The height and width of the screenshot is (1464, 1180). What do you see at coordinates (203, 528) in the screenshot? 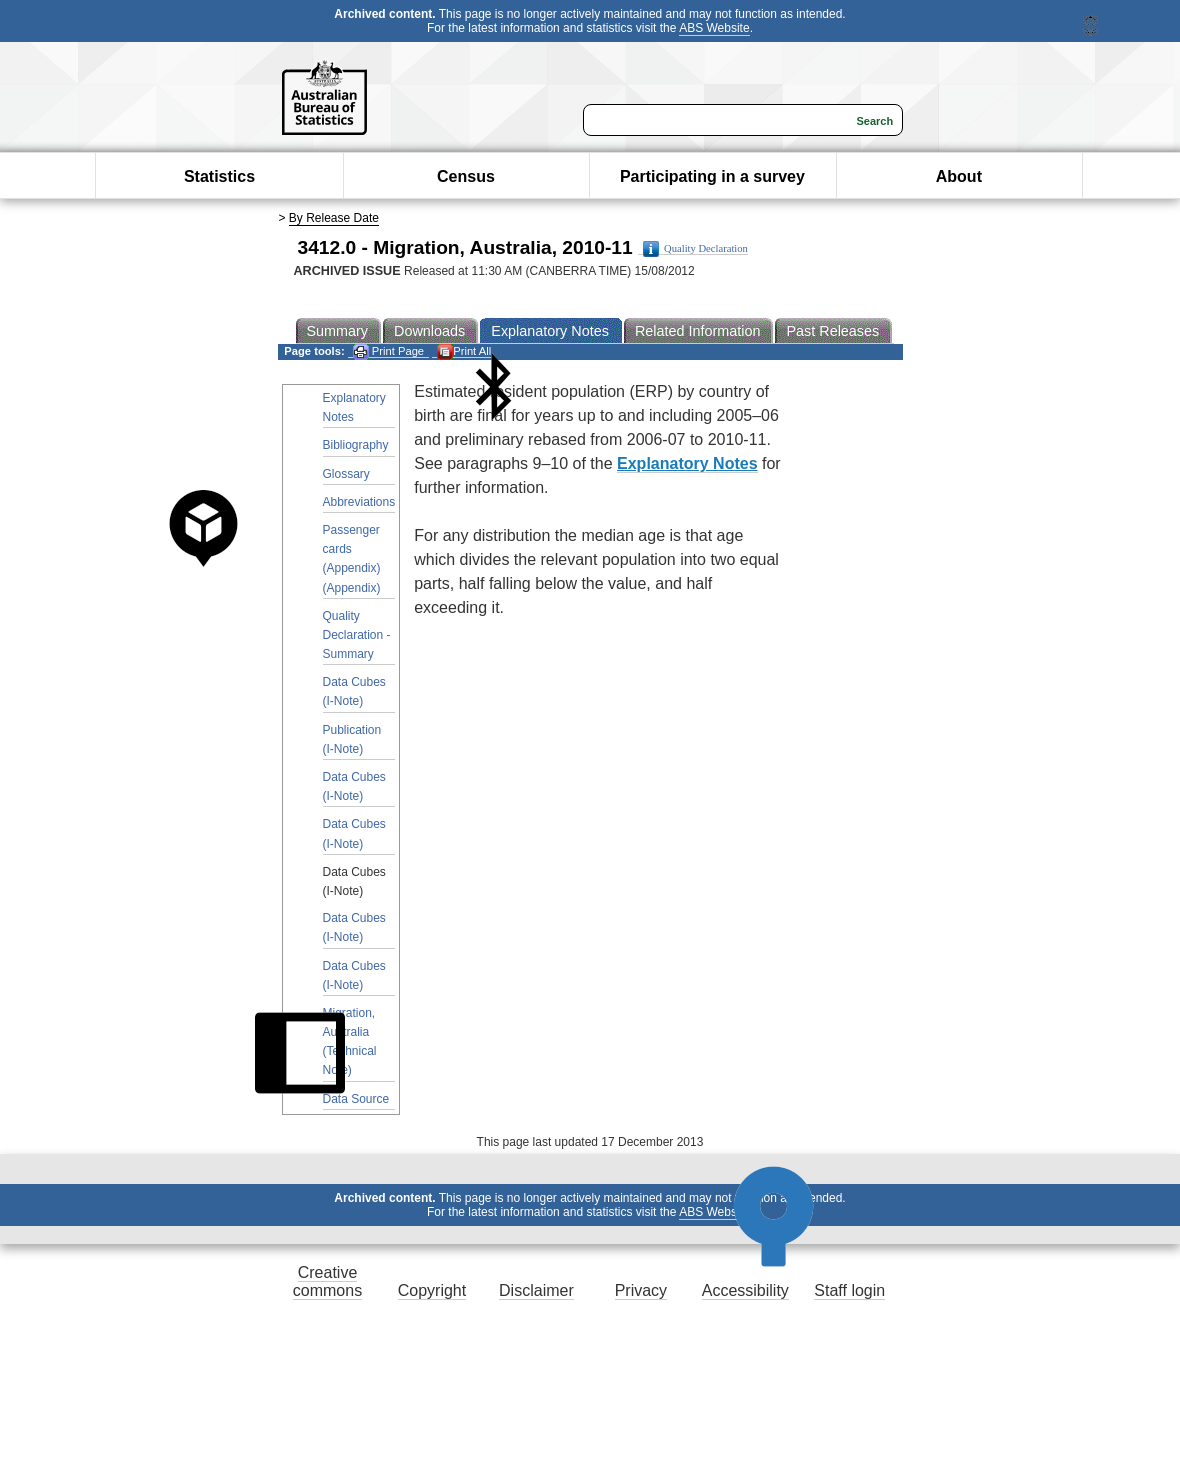
I see `open the AfterShip package tracking app` at bounding box center [203, 528].